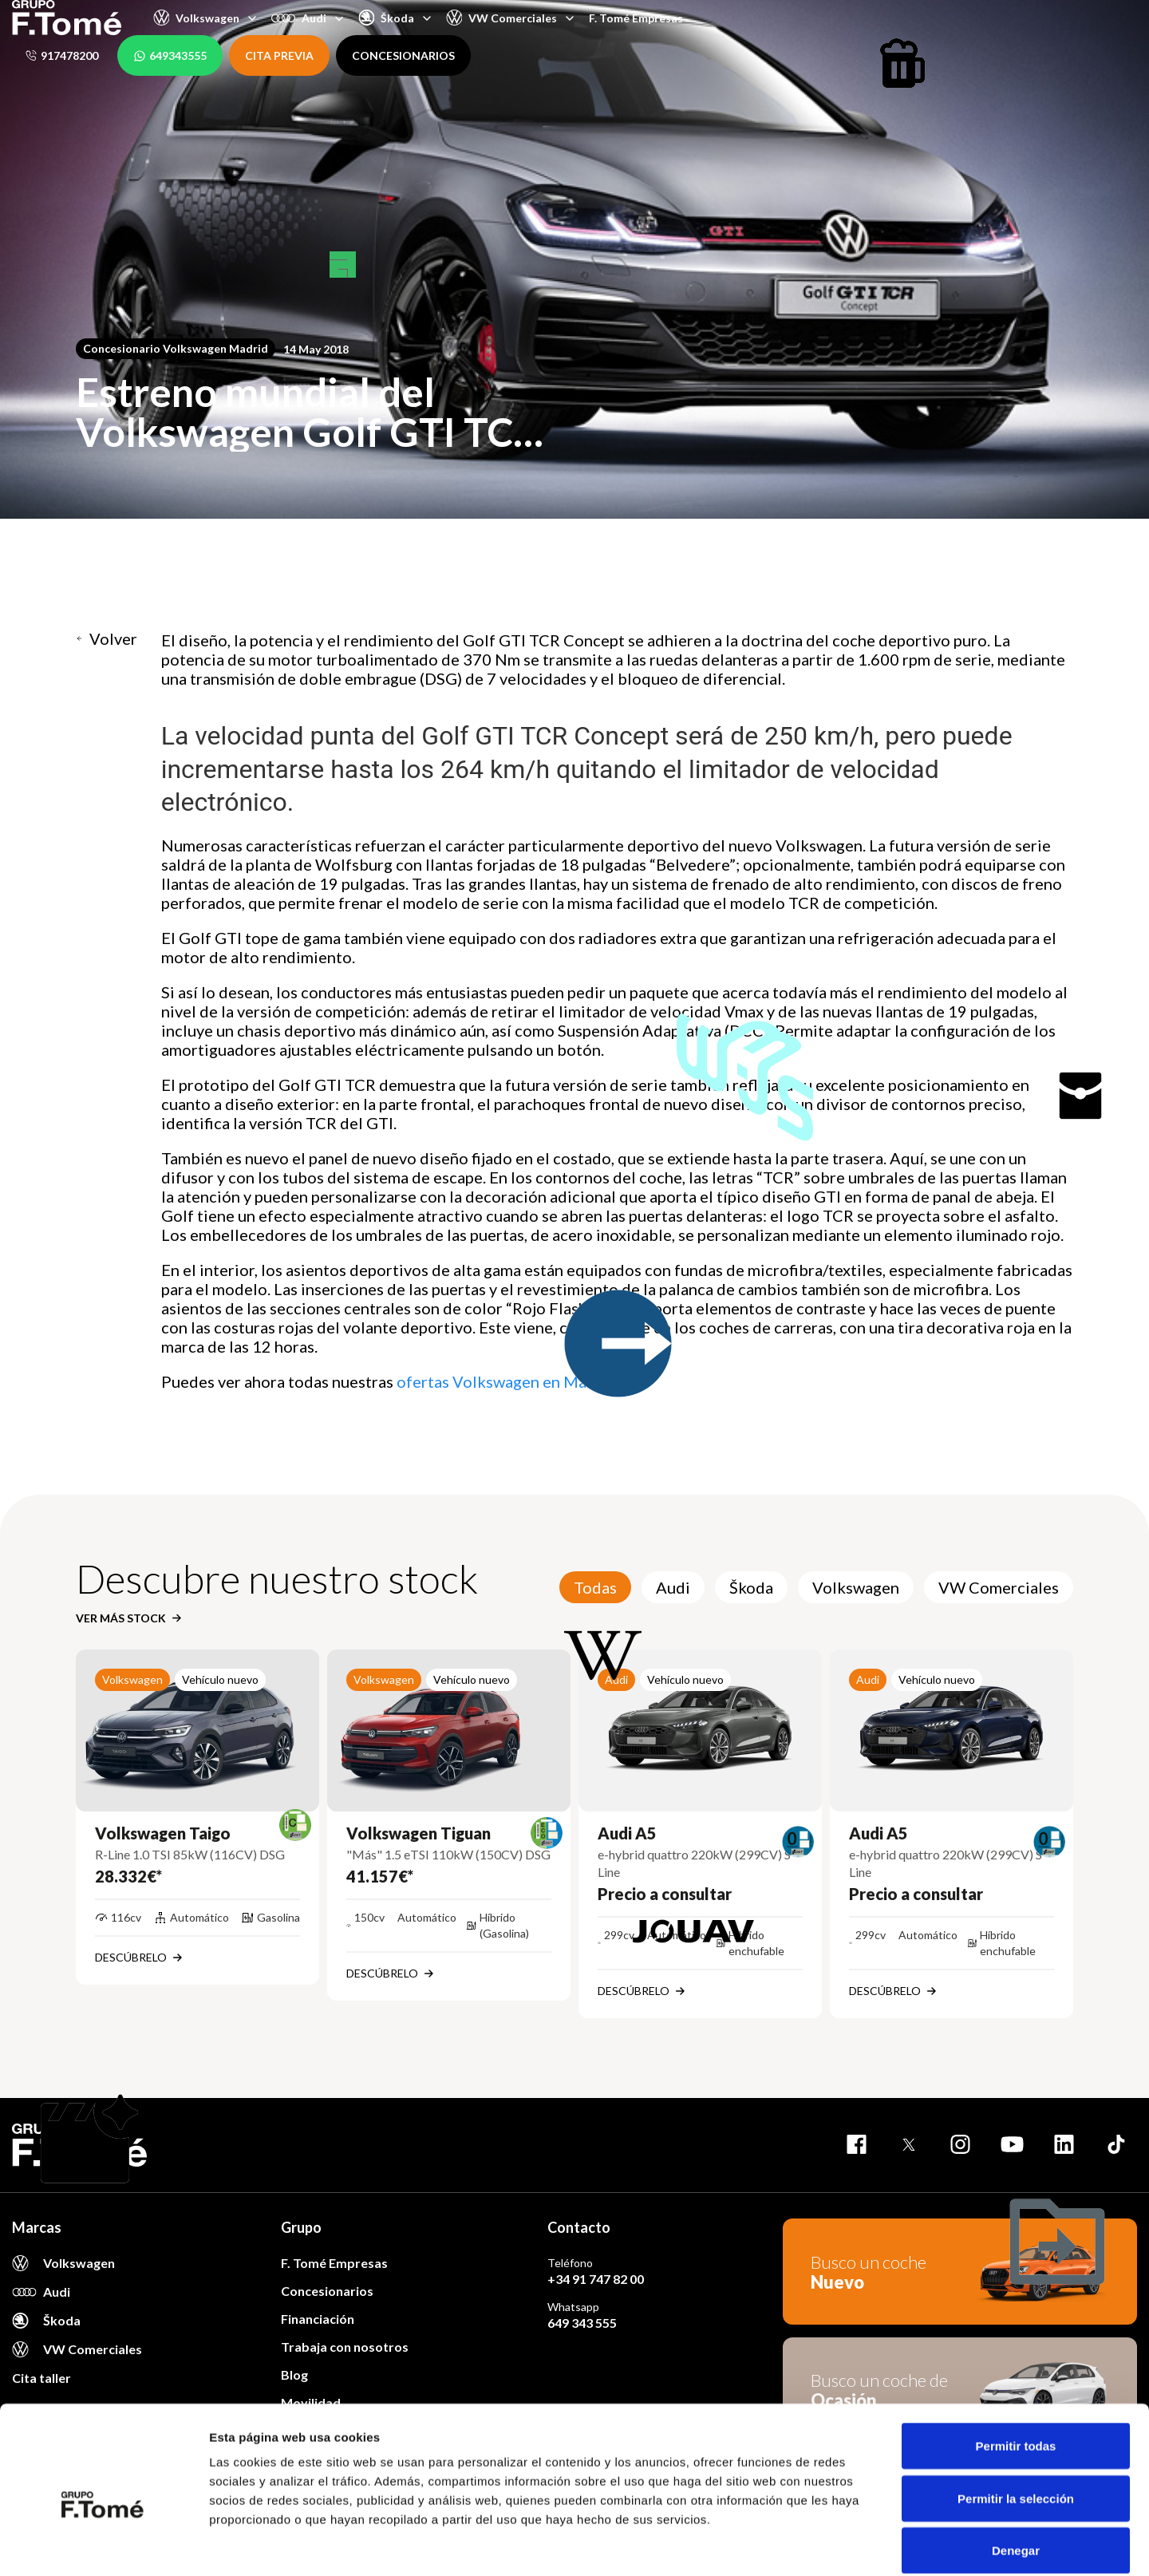 This screenshot has height=2576, width=1149. I want to click on log out of your account, so click(618, 1343).